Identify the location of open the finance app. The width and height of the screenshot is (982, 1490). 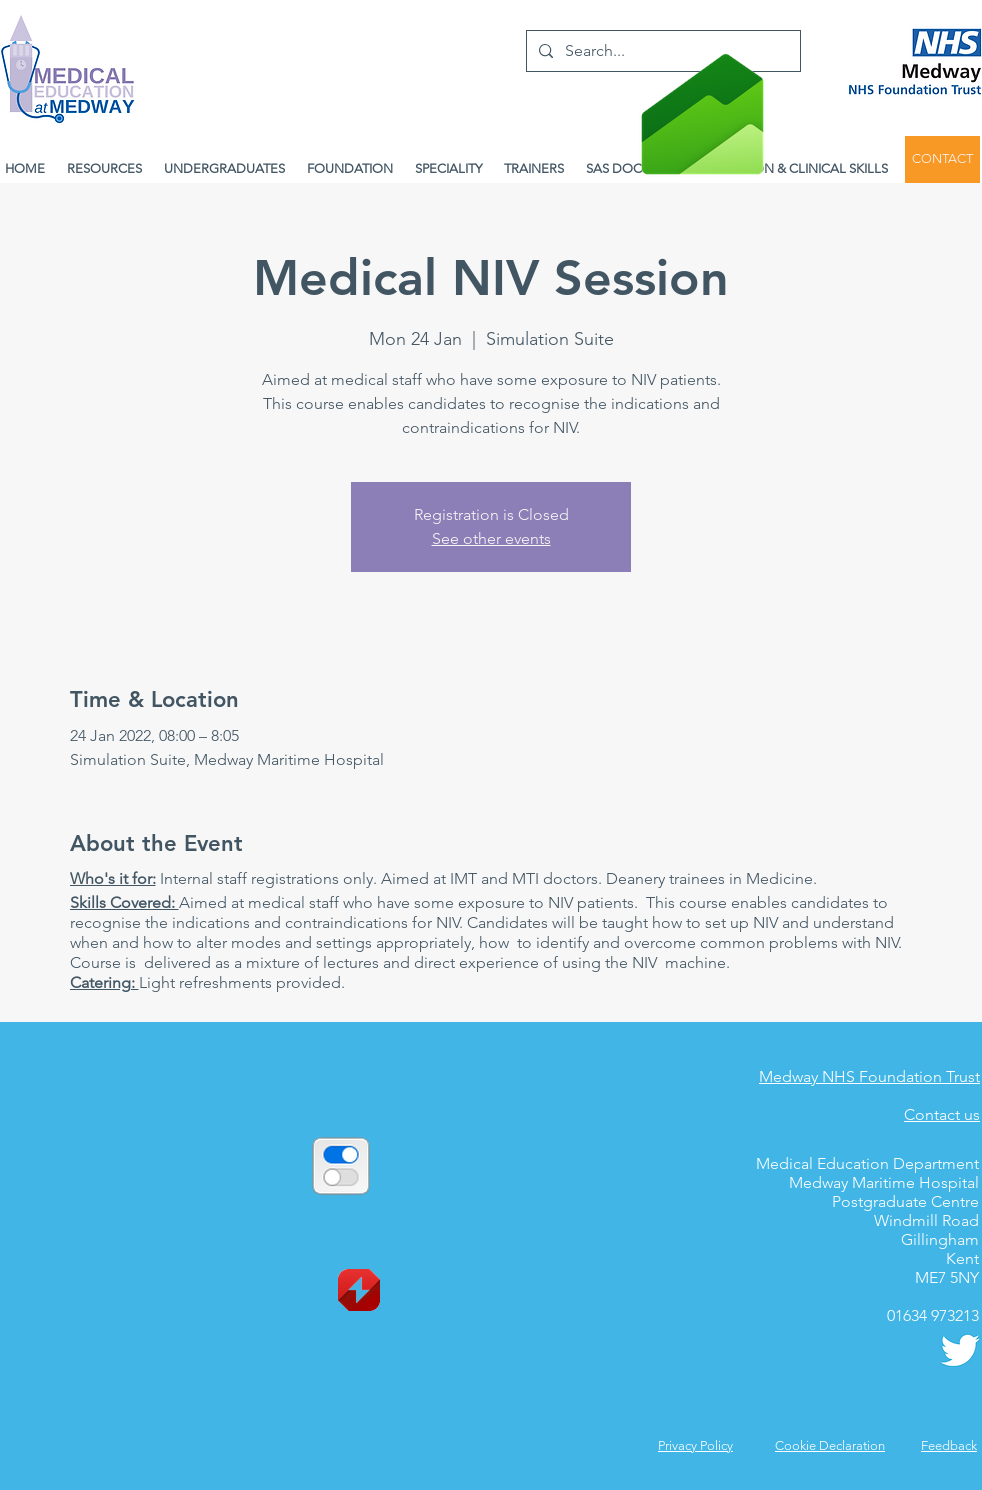
(702, 113).